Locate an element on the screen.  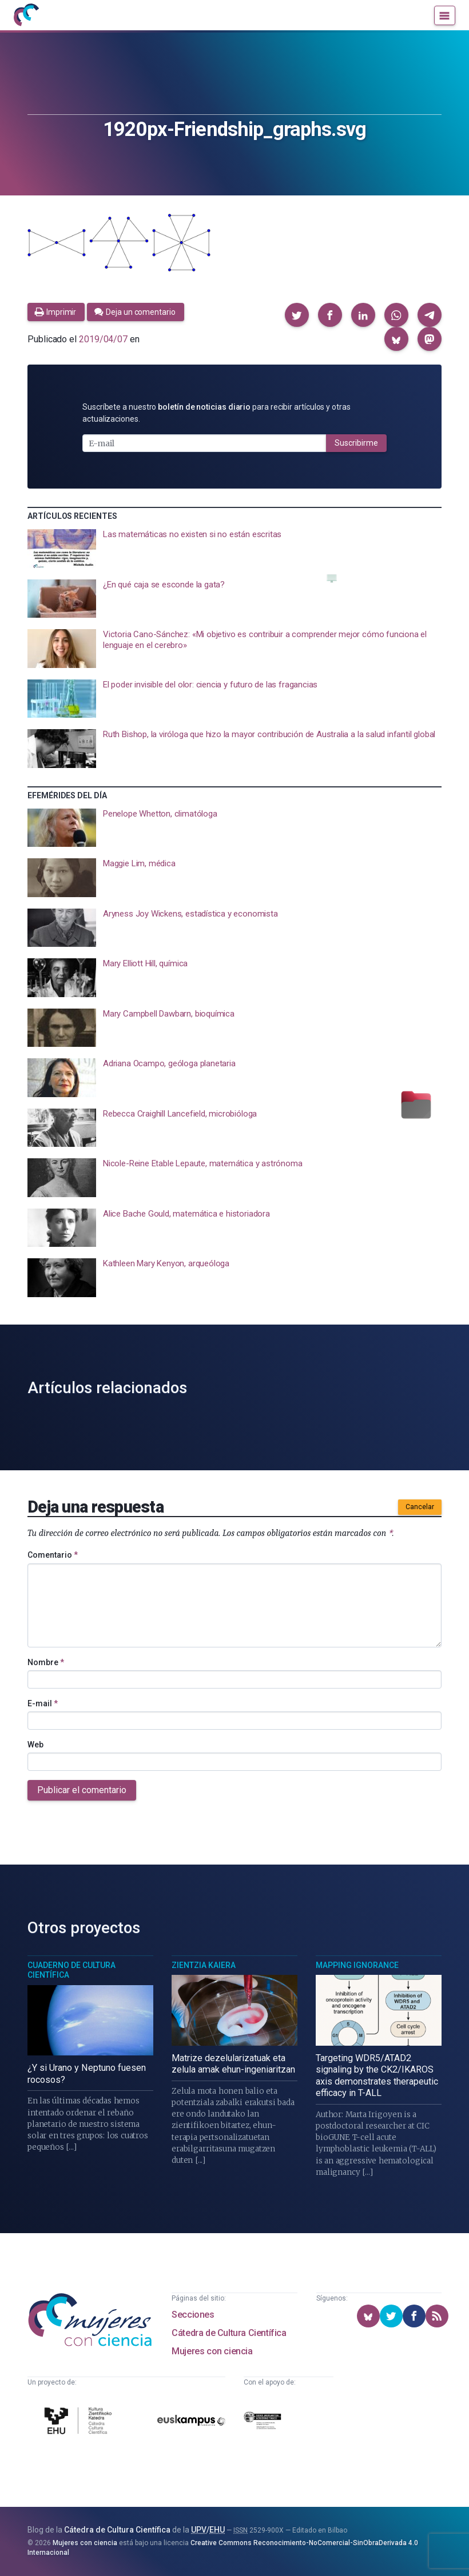
represents a connected iMac device is located at coordinates (332, 578).